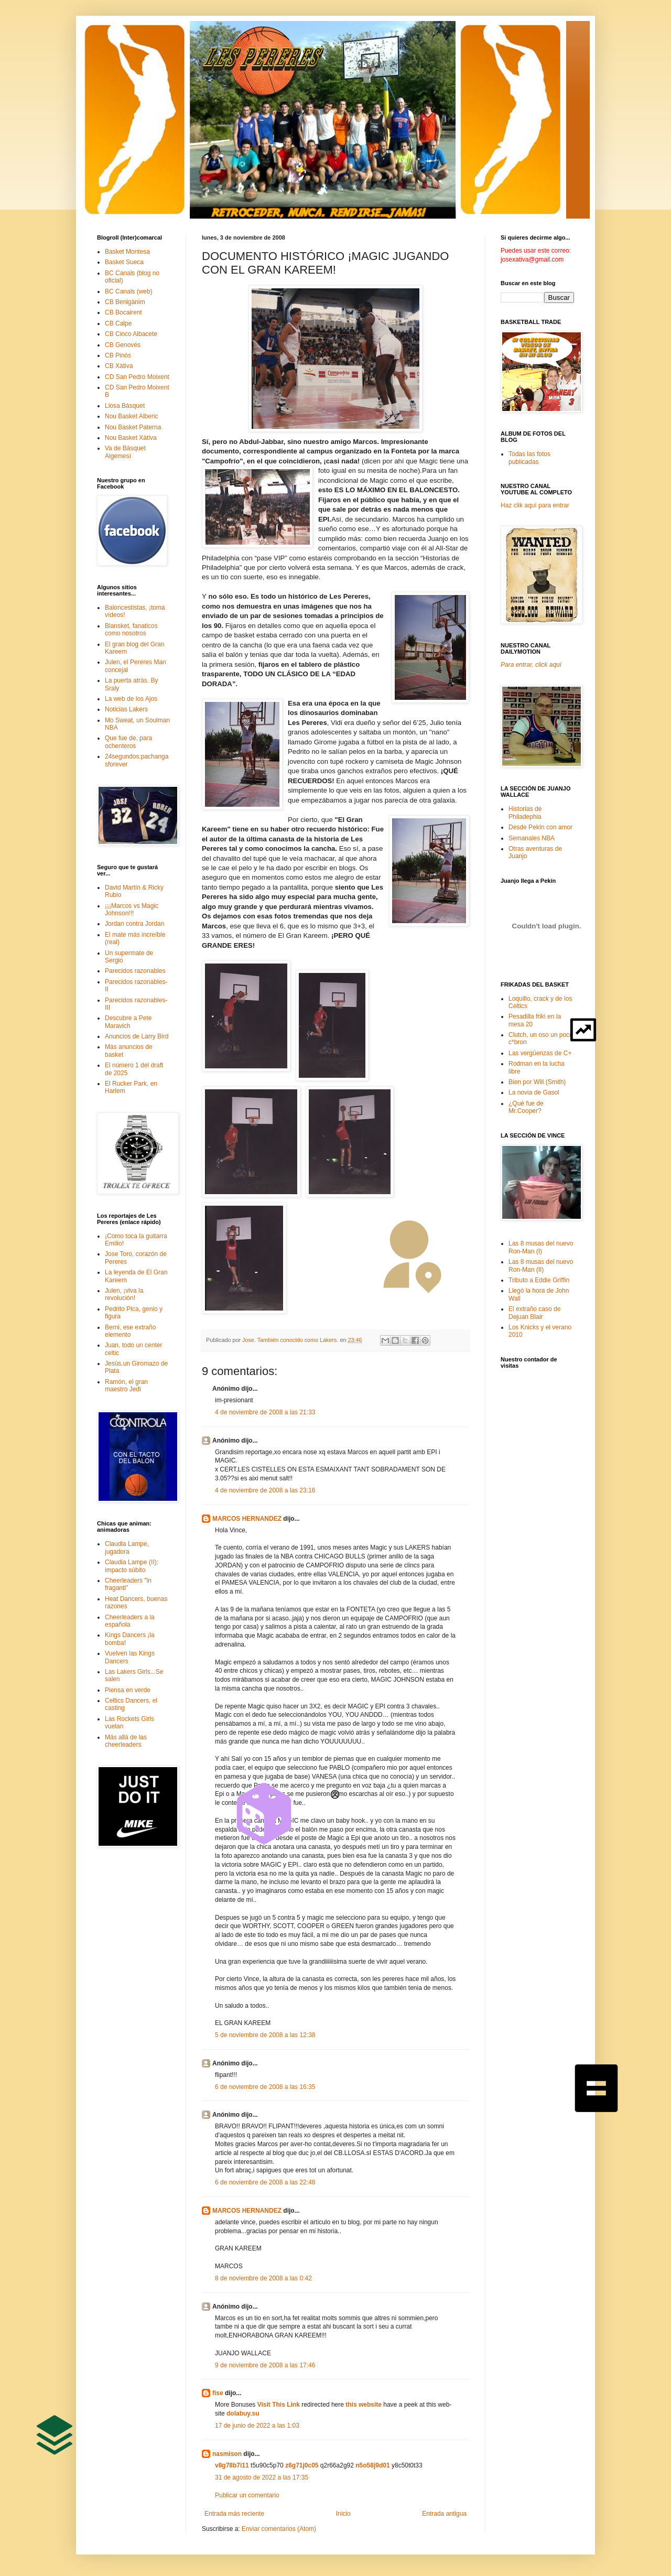  Describe the element at coordinates (335, 1794) in the screenshot. I see `access your account or profile settings` at that location.